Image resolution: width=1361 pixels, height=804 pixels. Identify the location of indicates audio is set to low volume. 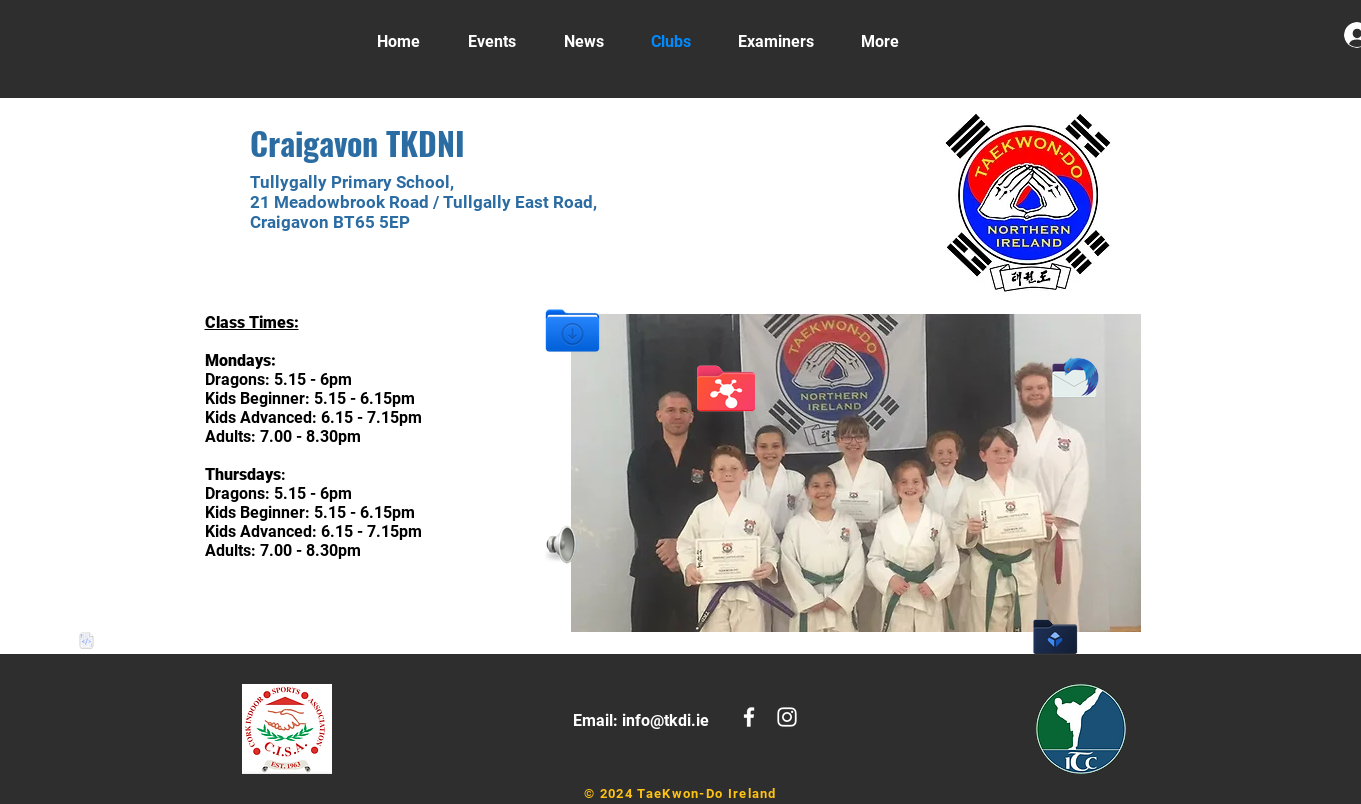
(565, 544).